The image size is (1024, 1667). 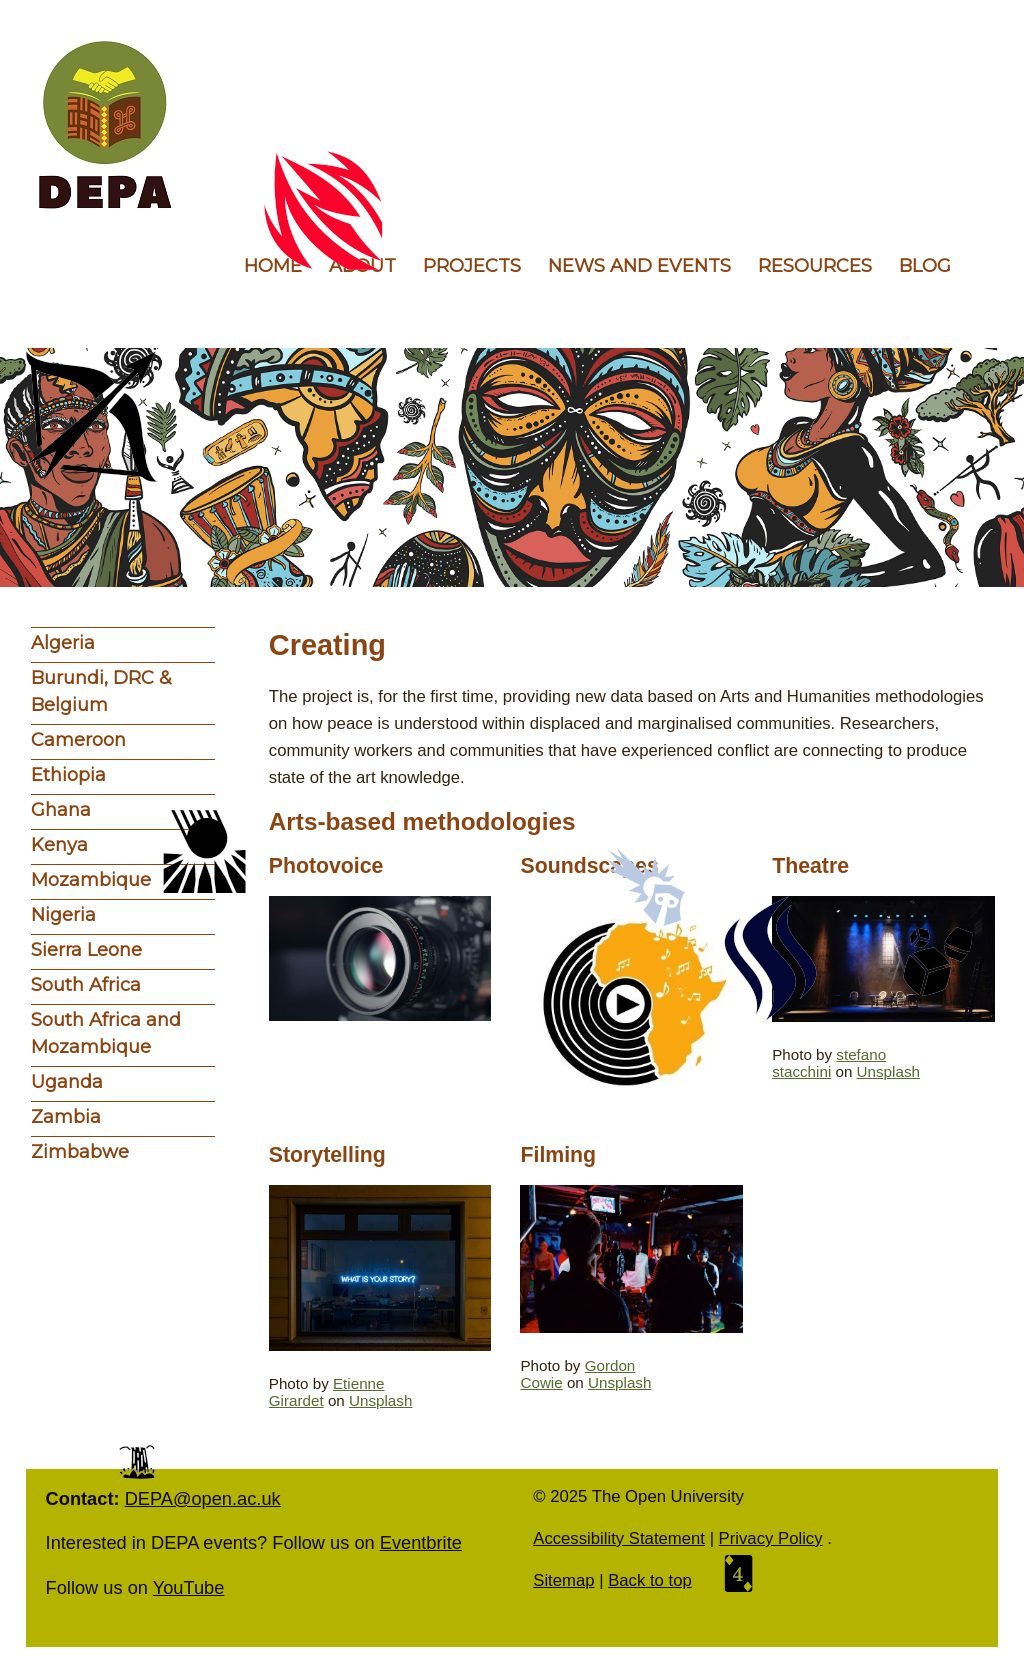 What do you see at coordinates (137, 1462) in the screenshot?
I see `view waterfall location or landmark` at bounding box center [137, 1462].